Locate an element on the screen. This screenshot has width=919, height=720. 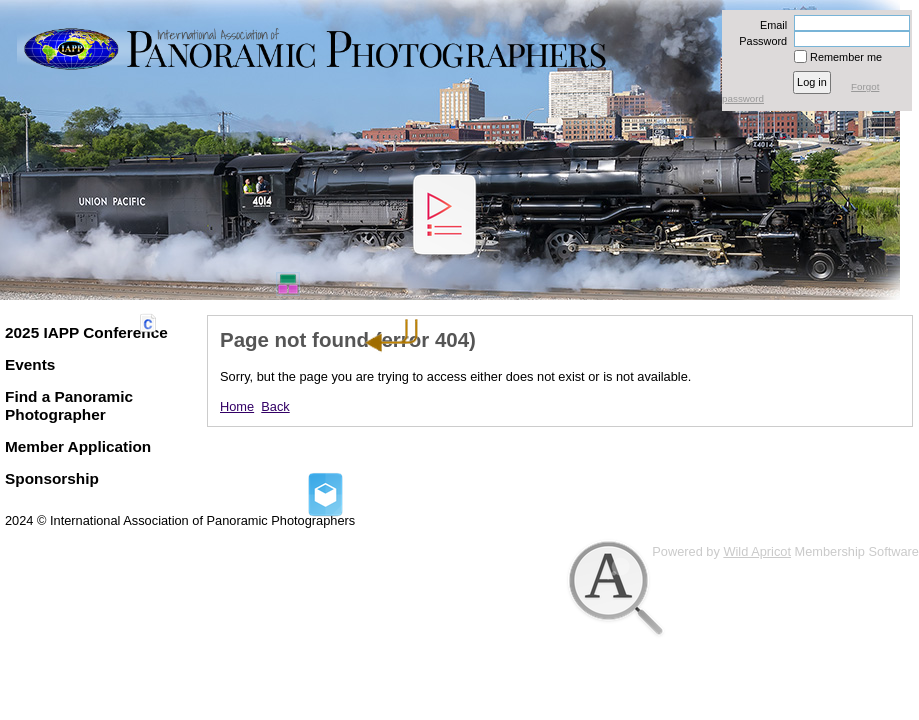
select all items in the current view is located at coordinates (288, 284).